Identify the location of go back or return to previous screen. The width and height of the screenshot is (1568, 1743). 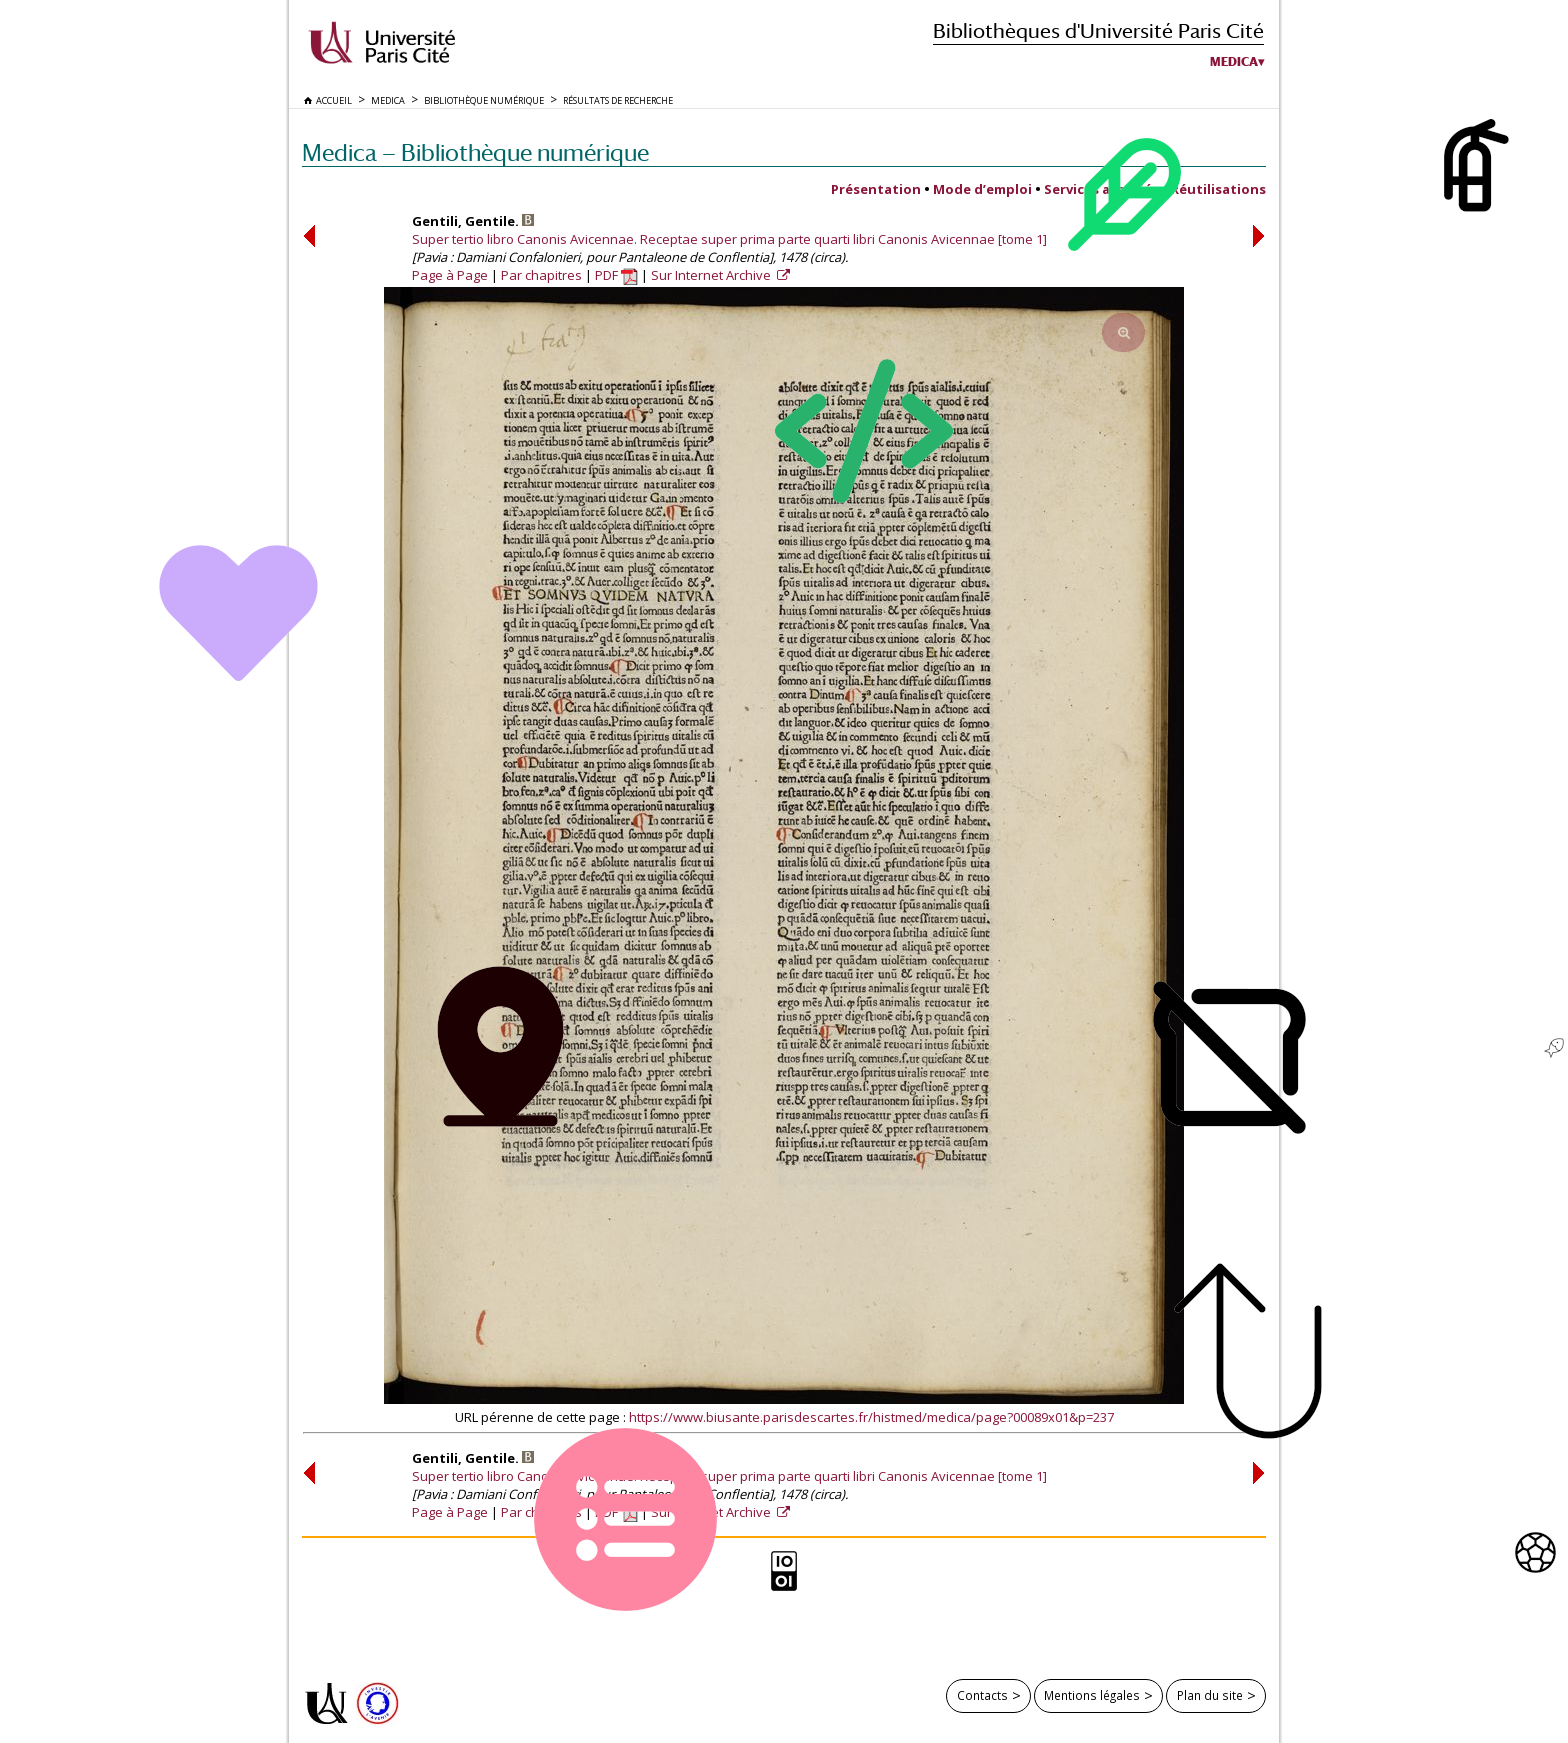
(1255, 1351).